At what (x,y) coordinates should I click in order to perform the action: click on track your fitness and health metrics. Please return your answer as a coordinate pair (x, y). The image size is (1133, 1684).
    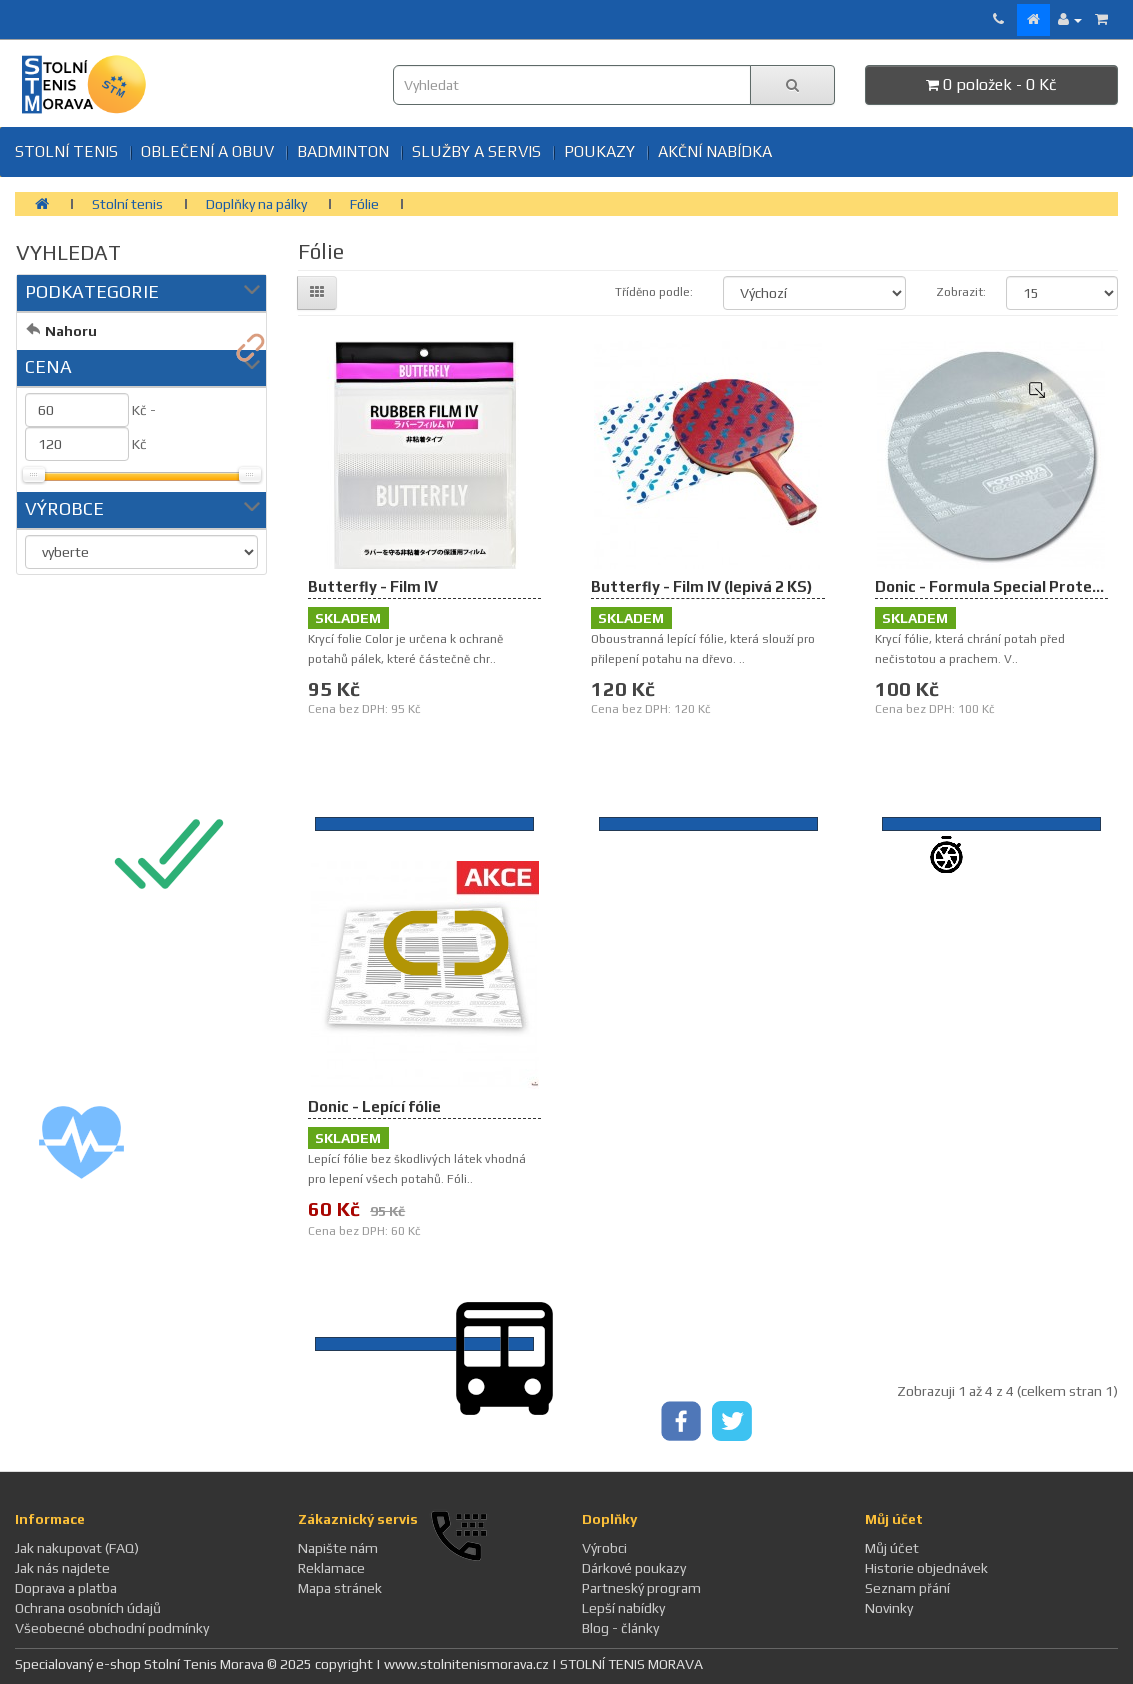
    Looking at the image, I should click on (81, 1142).